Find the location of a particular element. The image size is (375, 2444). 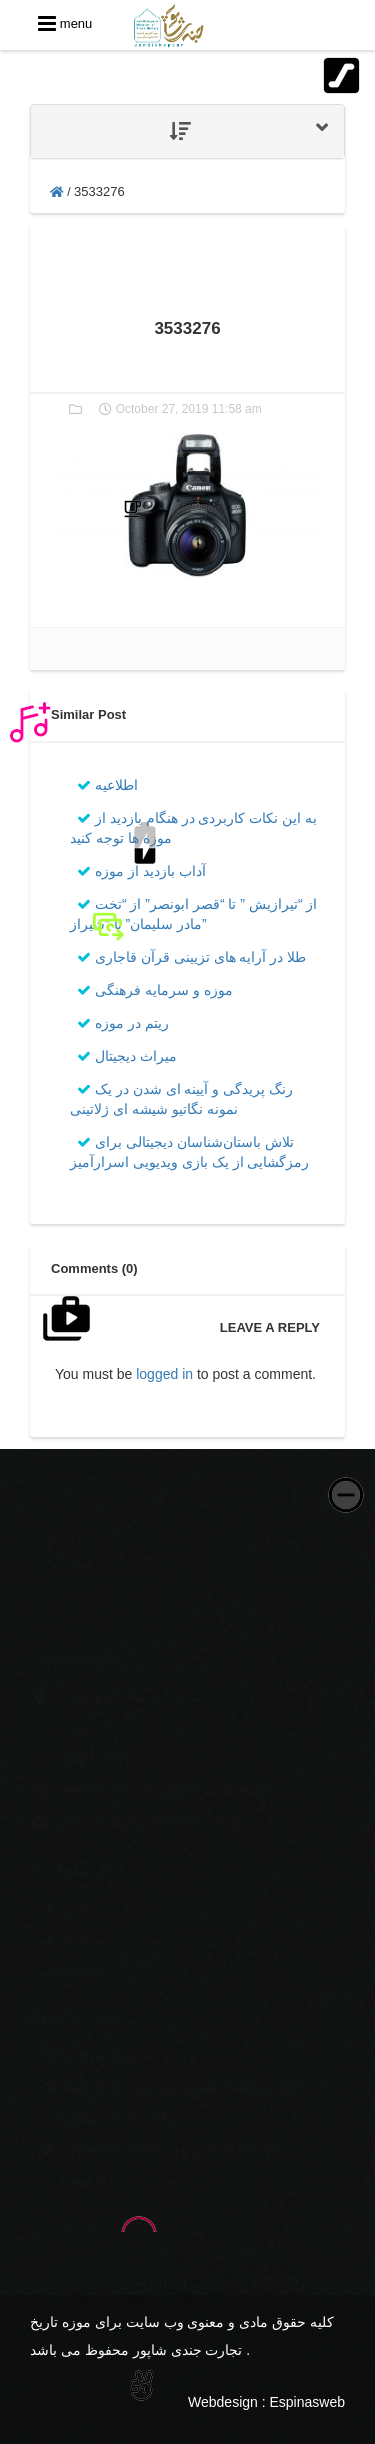

view your purchased videos or media is located at coordinates (66, 1319).